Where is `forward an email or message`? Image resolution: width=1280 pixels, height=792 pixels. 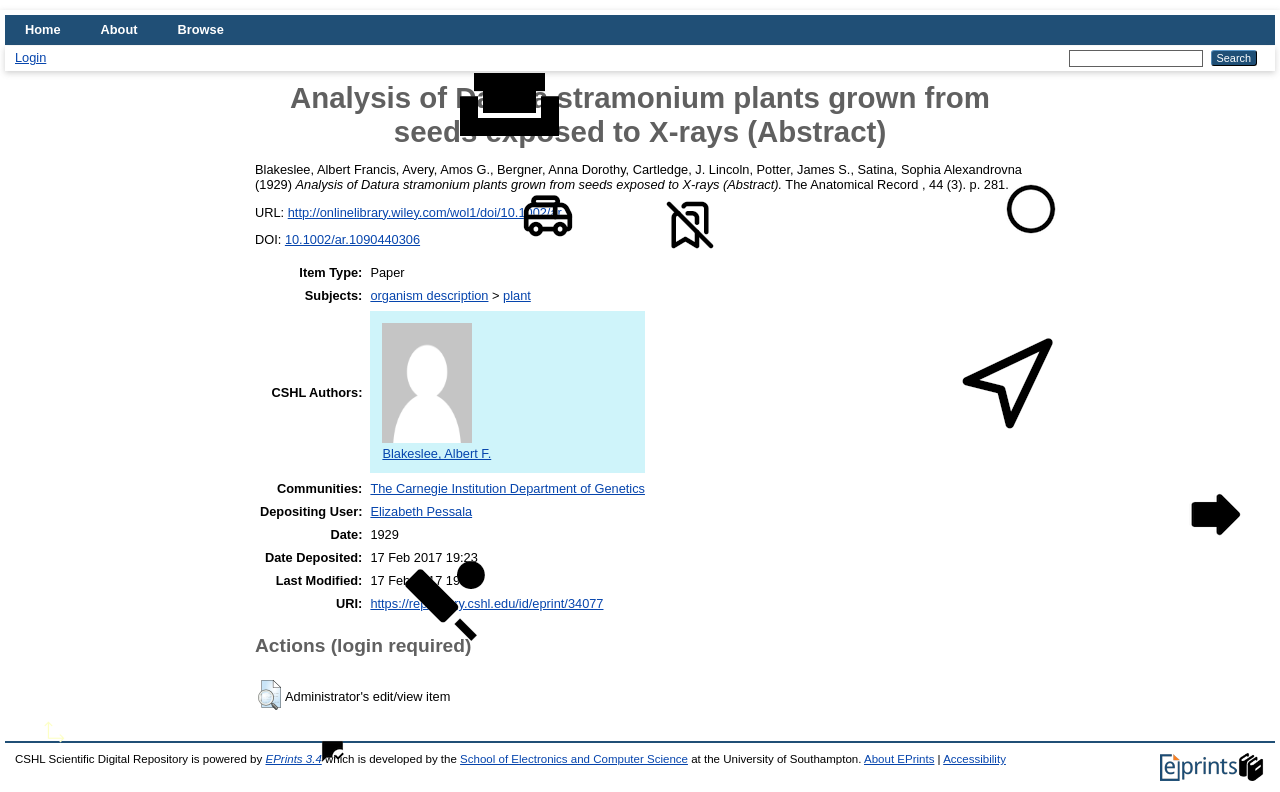
forward an email or message is located at coordinates (1216, 514).